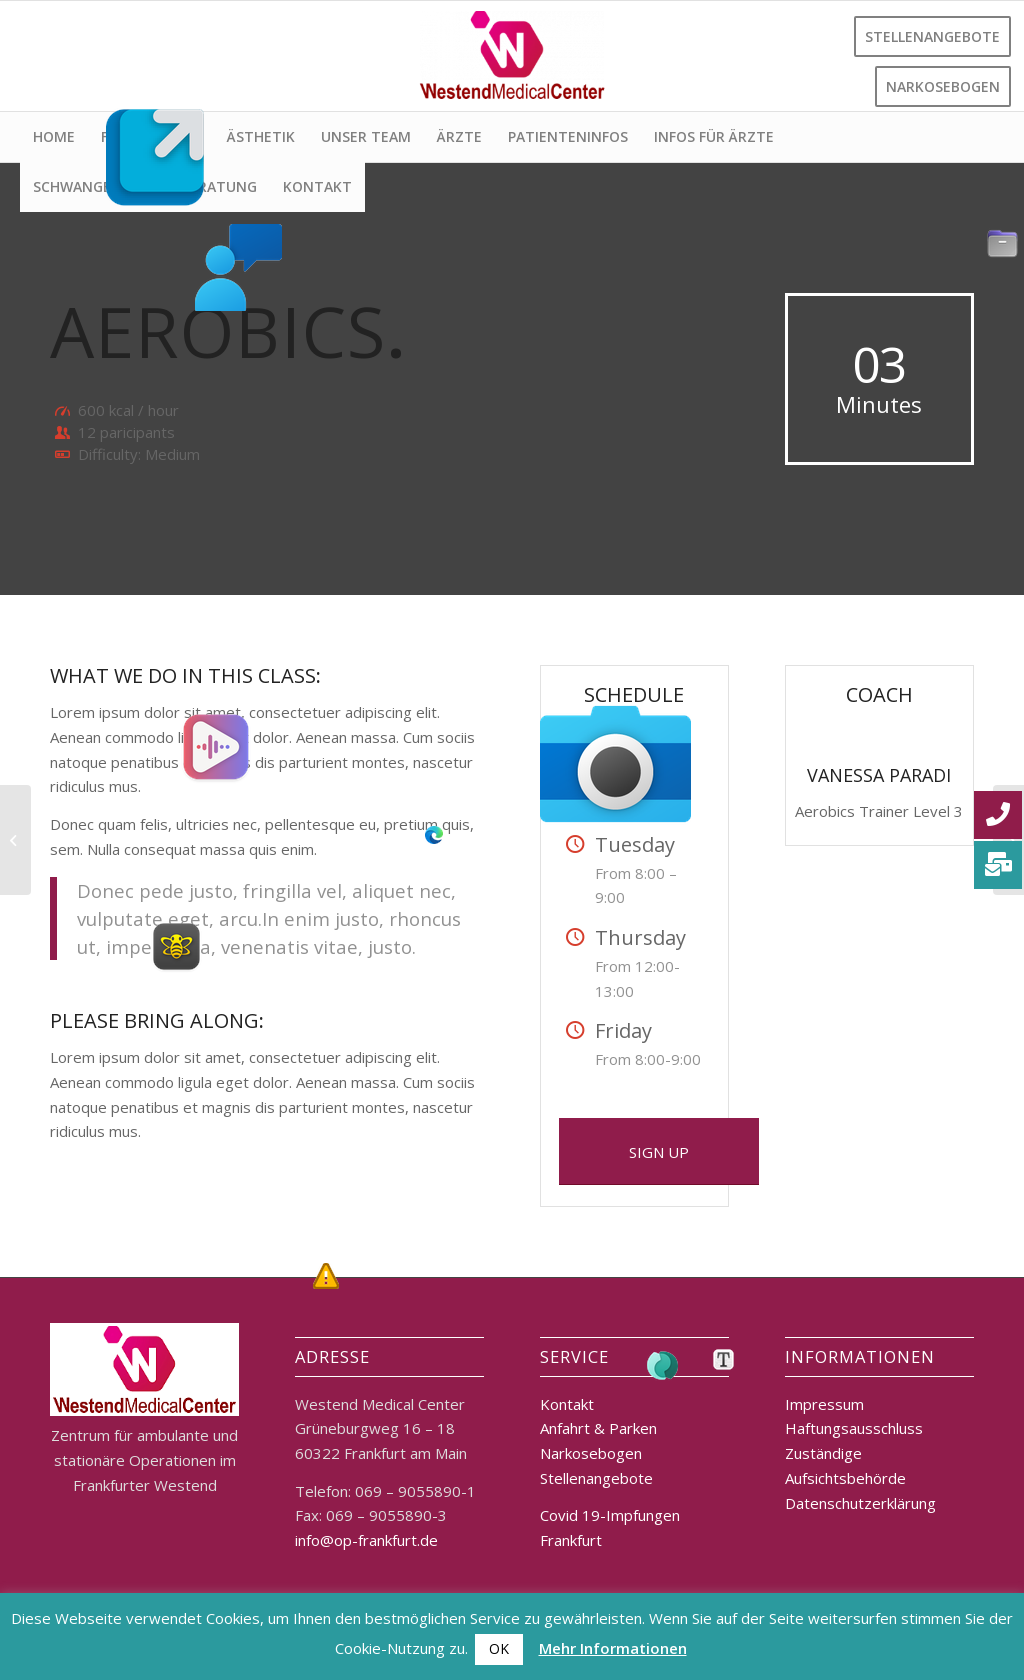 The height and width of the screenshot is (1680, 1024). What do you see at coordinates (723, 1359) in the screenshot?
I see `open typora markdown editor` at bounding box center [723, 1359].